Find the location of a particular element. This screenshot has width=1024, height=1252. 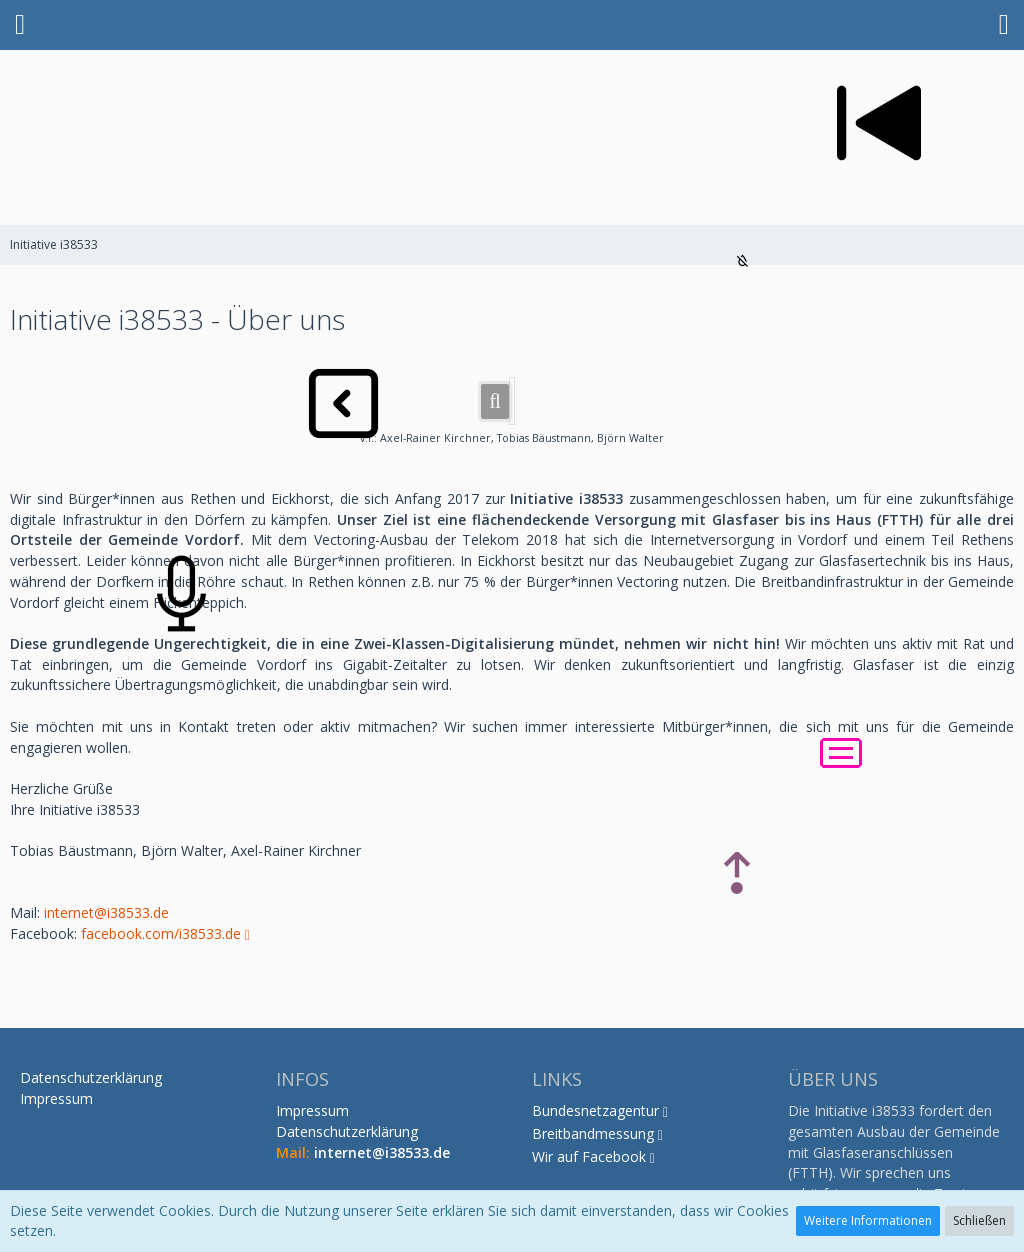

skip to previous track is located at coordinates (879, 123).